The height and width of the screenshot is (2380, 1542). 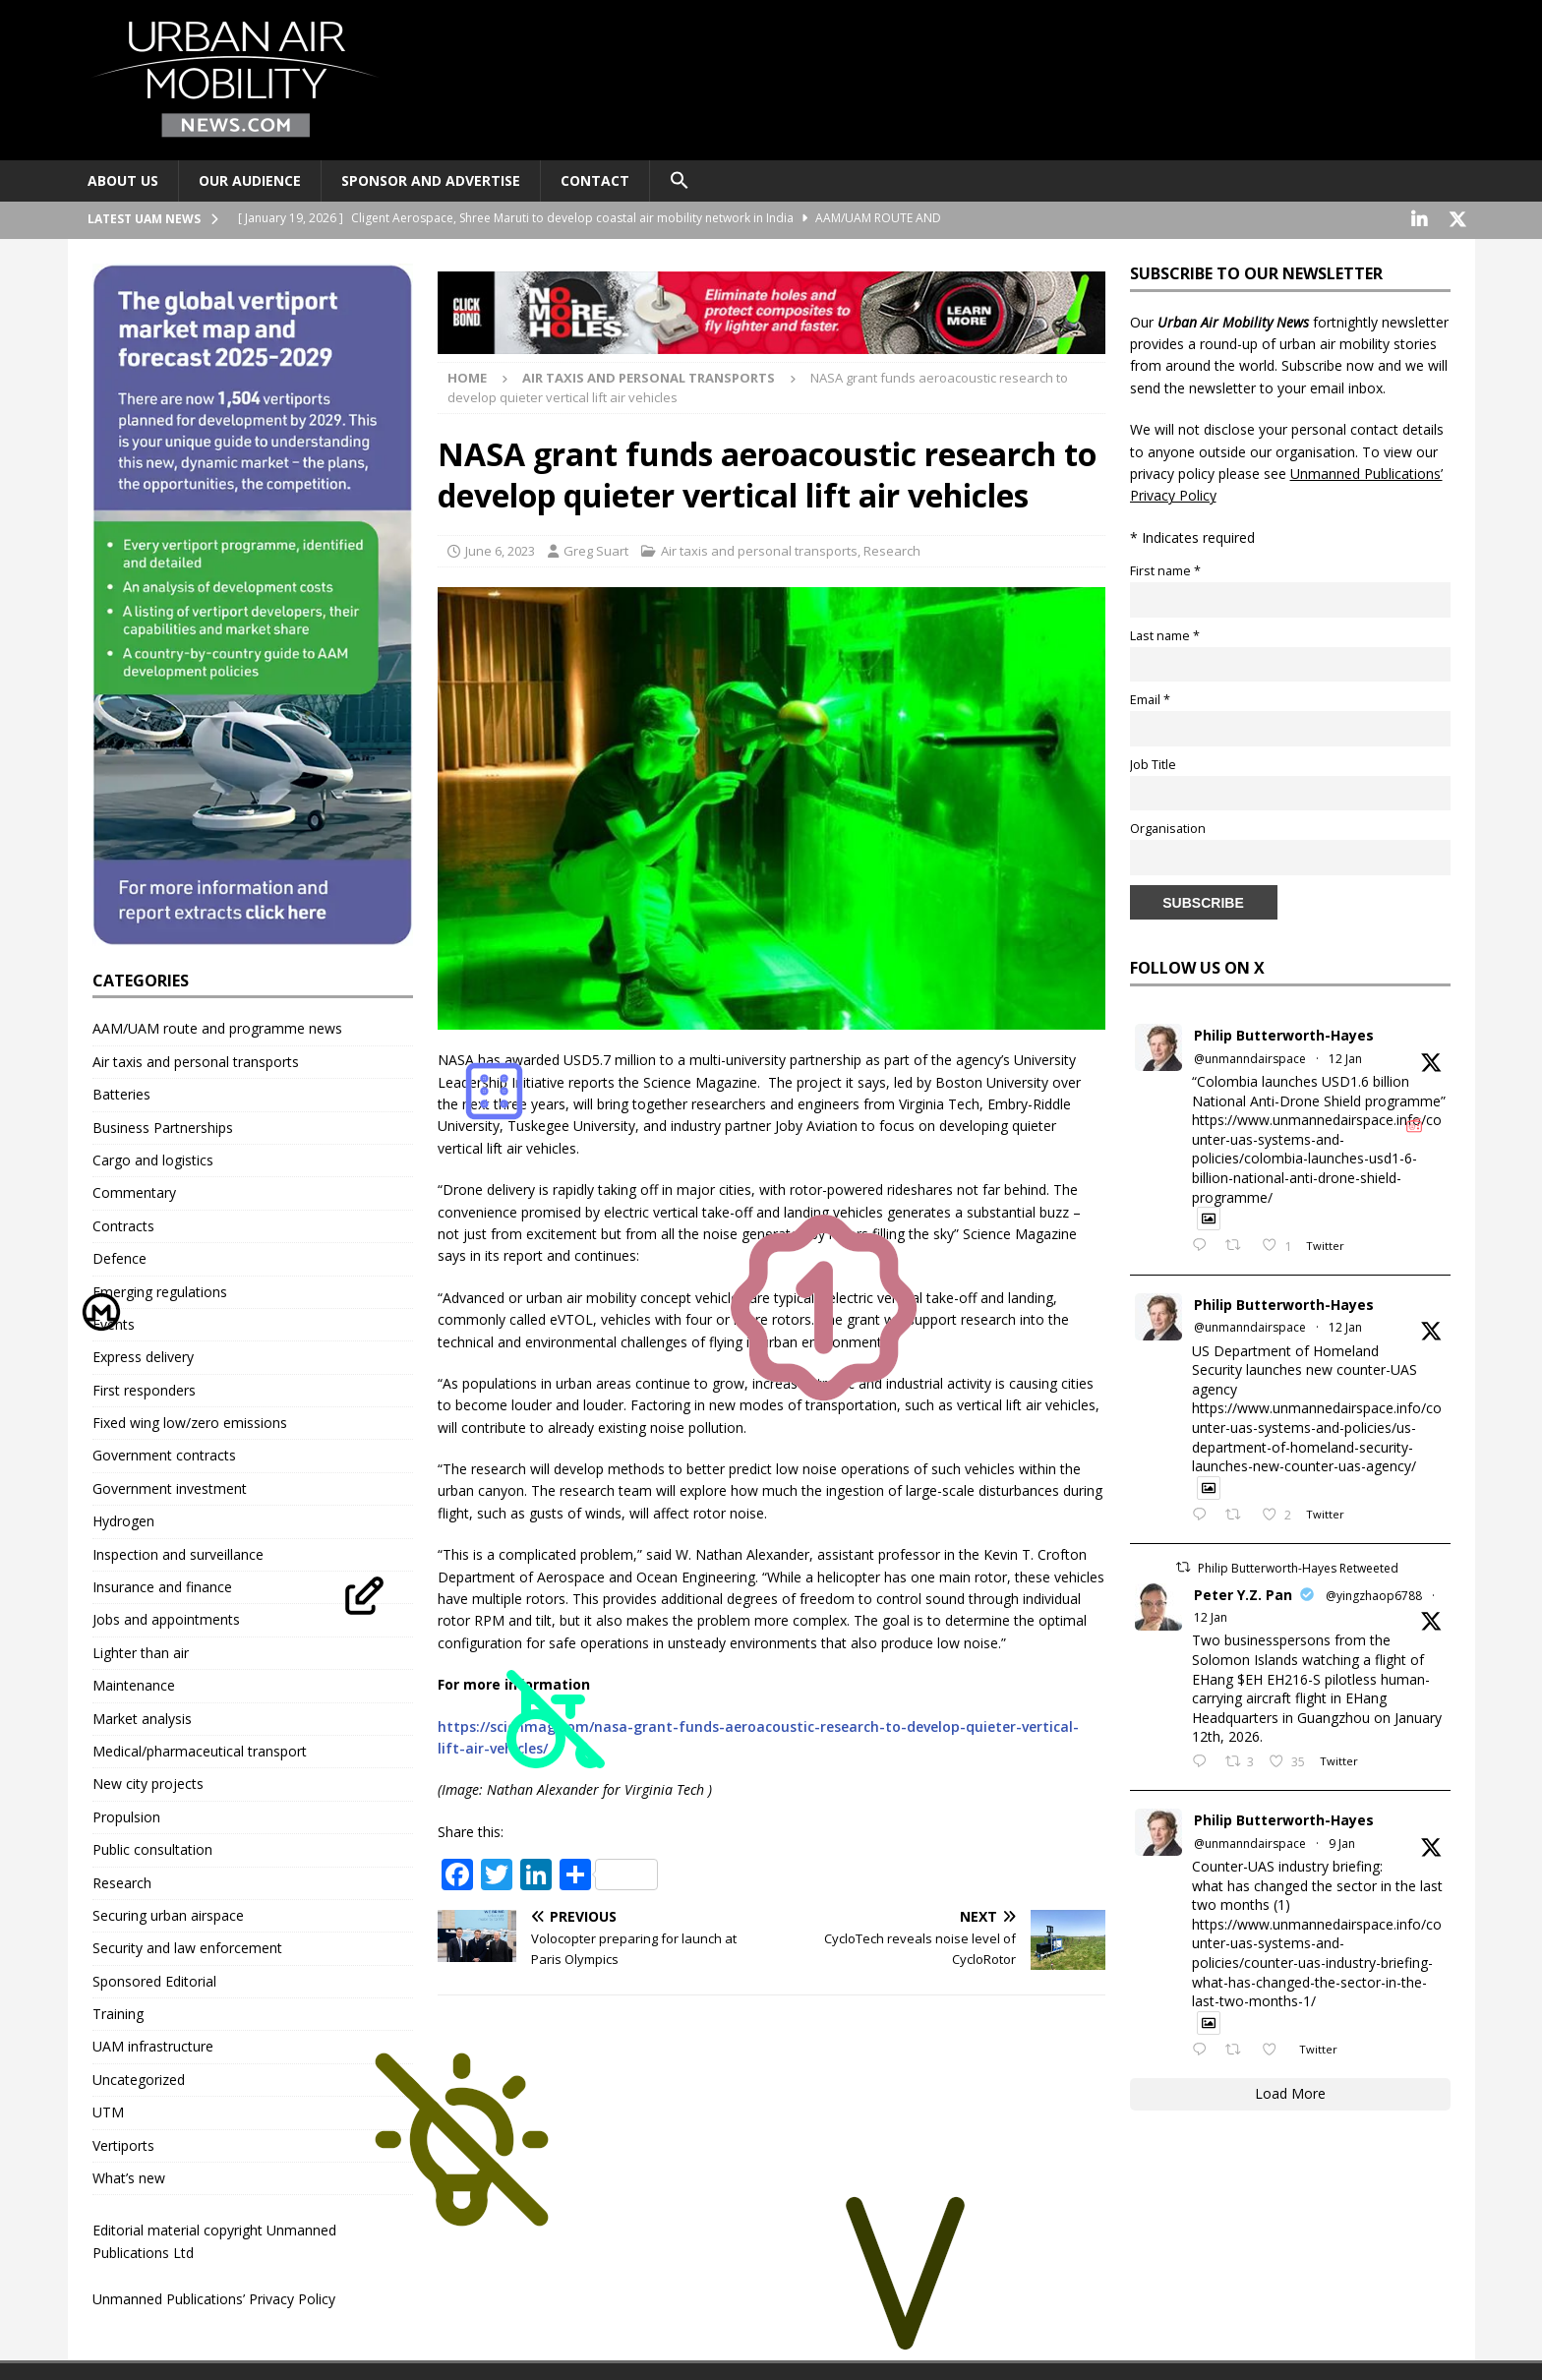 What do you see at coordinates (905, 2273) in the screenshot?
I see `indicates items starting with the letter V` at bounding box center [905, 2273].